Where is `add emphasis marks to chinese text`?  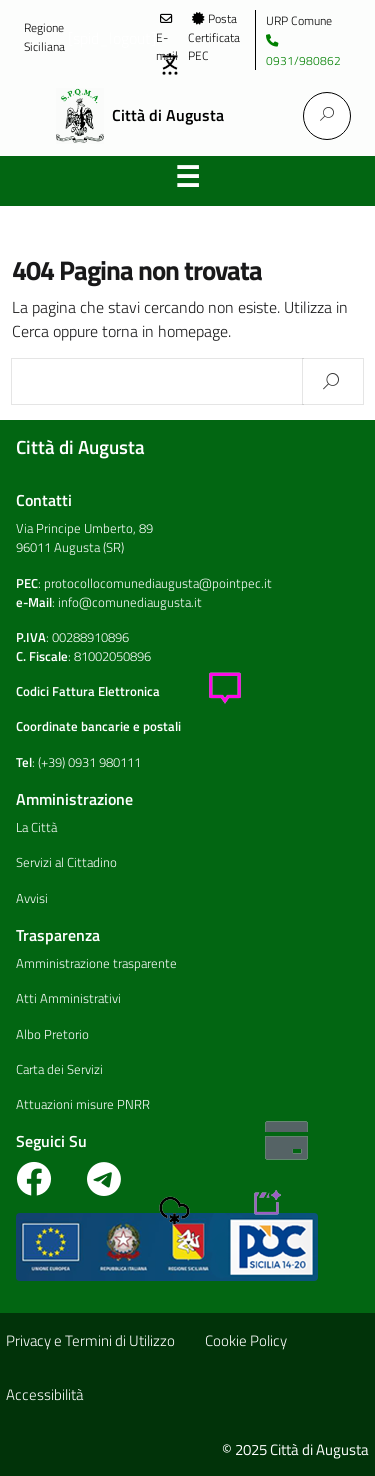 add emphasis marks to chinese text is located at coordinates (170, 64).